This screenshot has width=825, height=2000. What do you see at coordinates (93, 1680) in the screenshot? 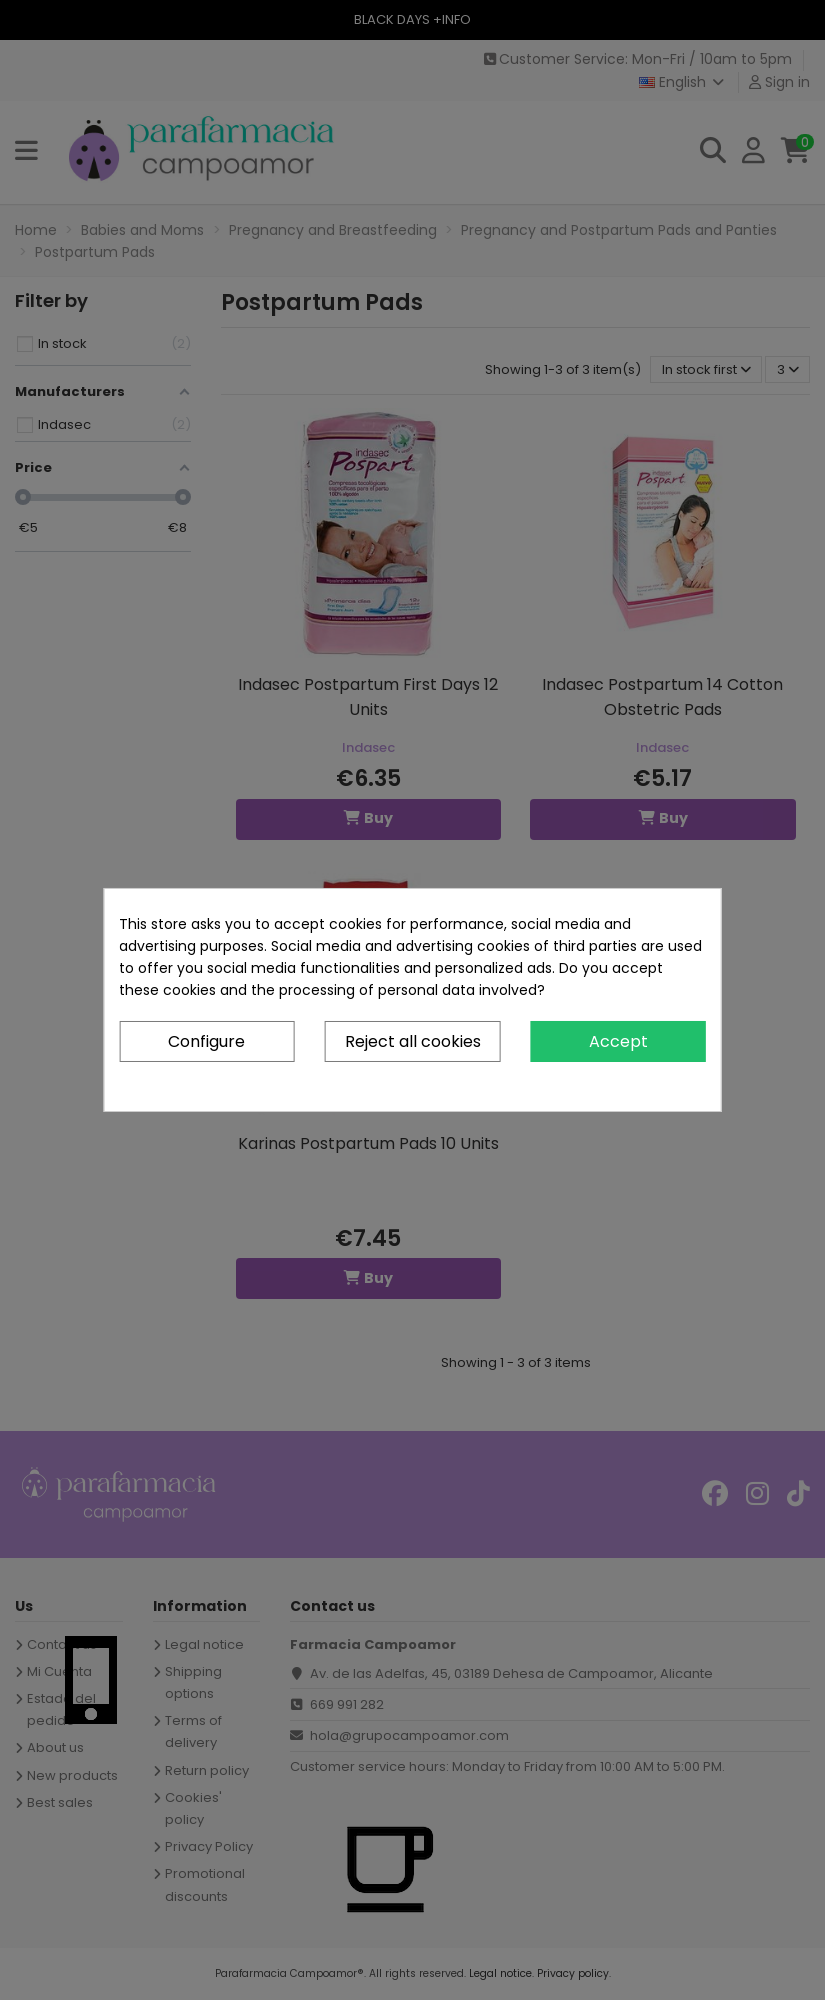
I see `indicates mobile device or smartphone` at bounding box center [93, 1680].